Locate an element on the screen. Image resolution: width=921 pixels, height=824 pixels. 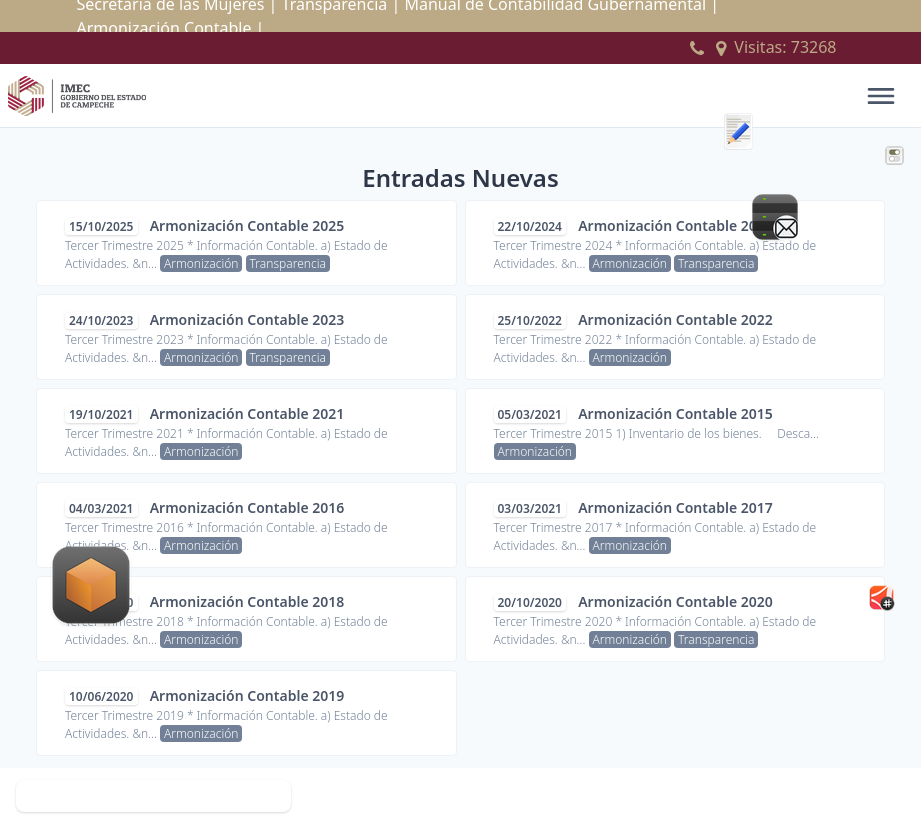
open zathura document viewer is located at coordinates (881, 597).